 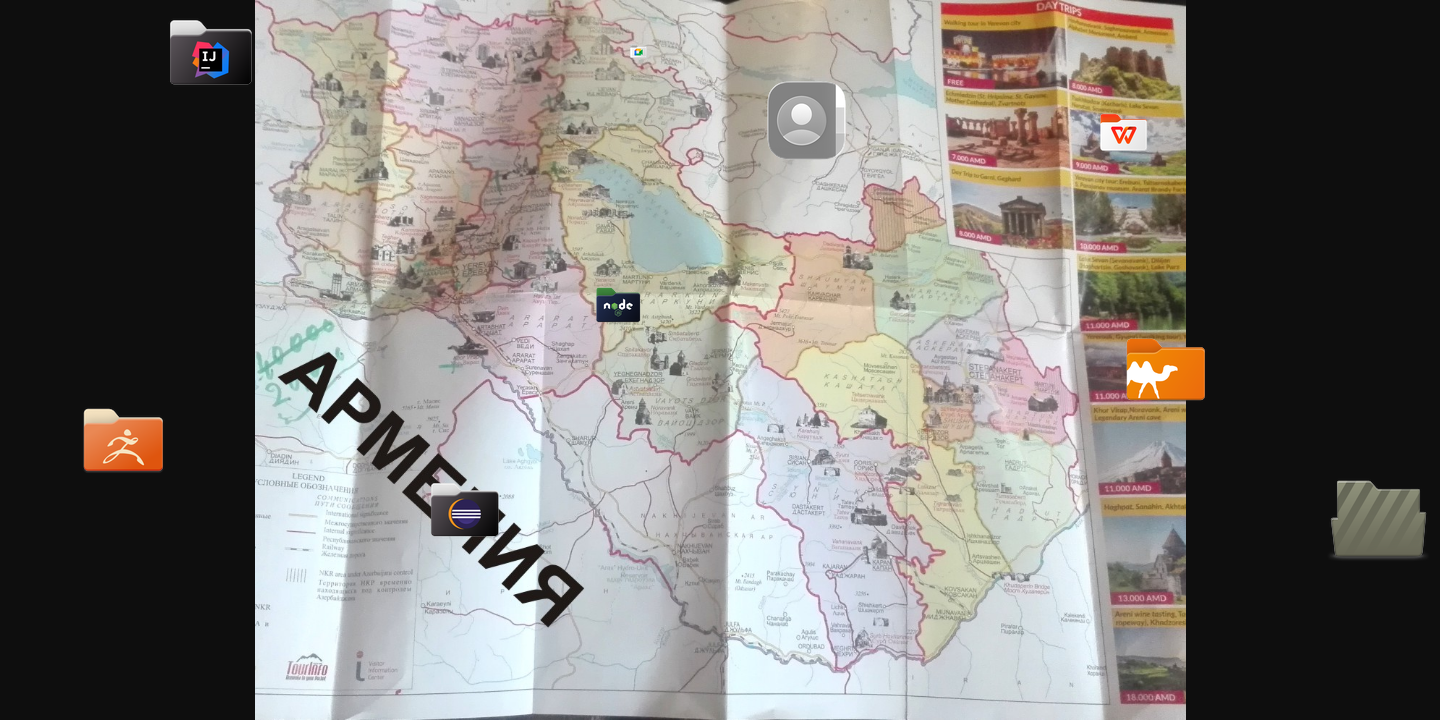 What do you see at coordinates (123, 442) in the screenshot?
I see `open zbrush project files folder` at bounding box center [123, 442].